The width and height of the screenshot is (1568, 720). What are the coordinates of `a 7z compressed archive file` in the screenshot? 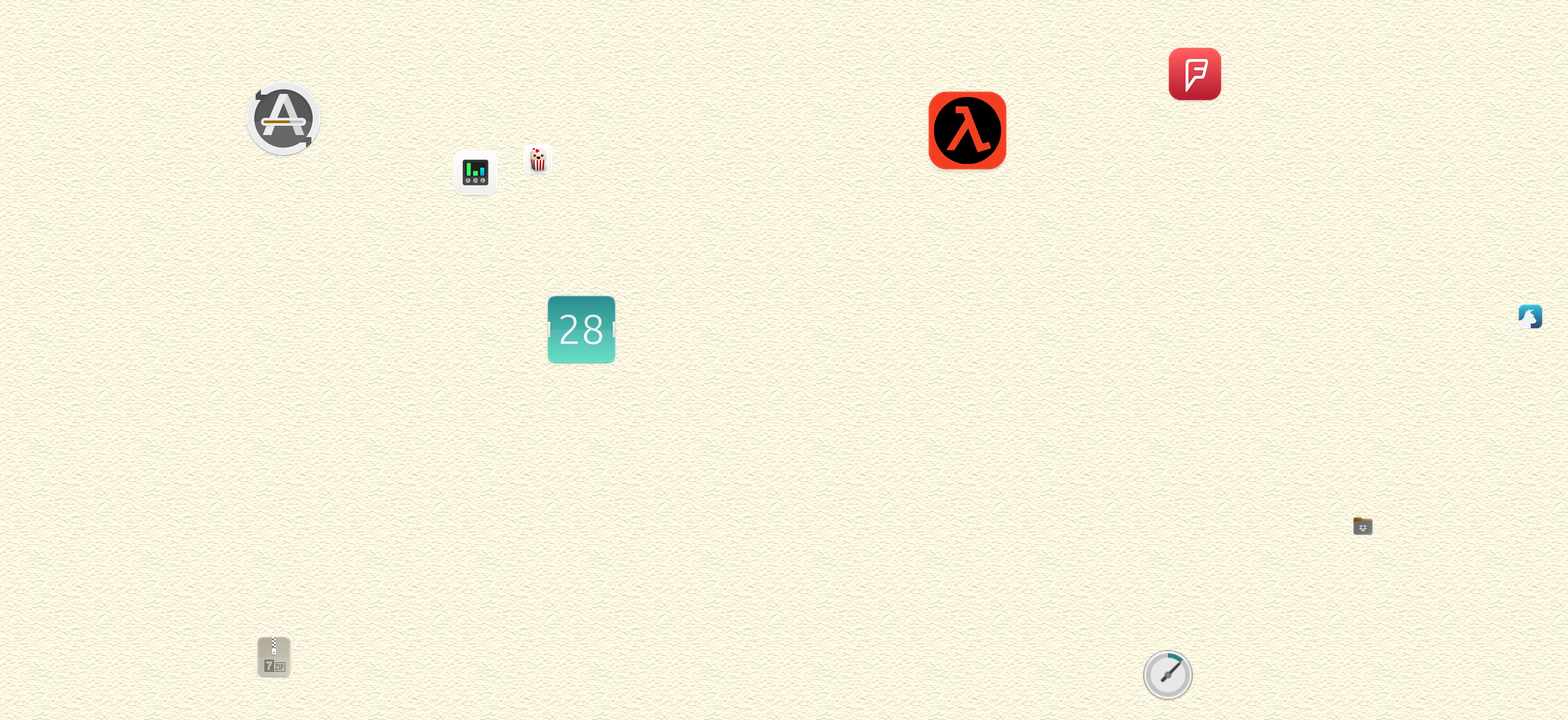 It's located at (274, 657).